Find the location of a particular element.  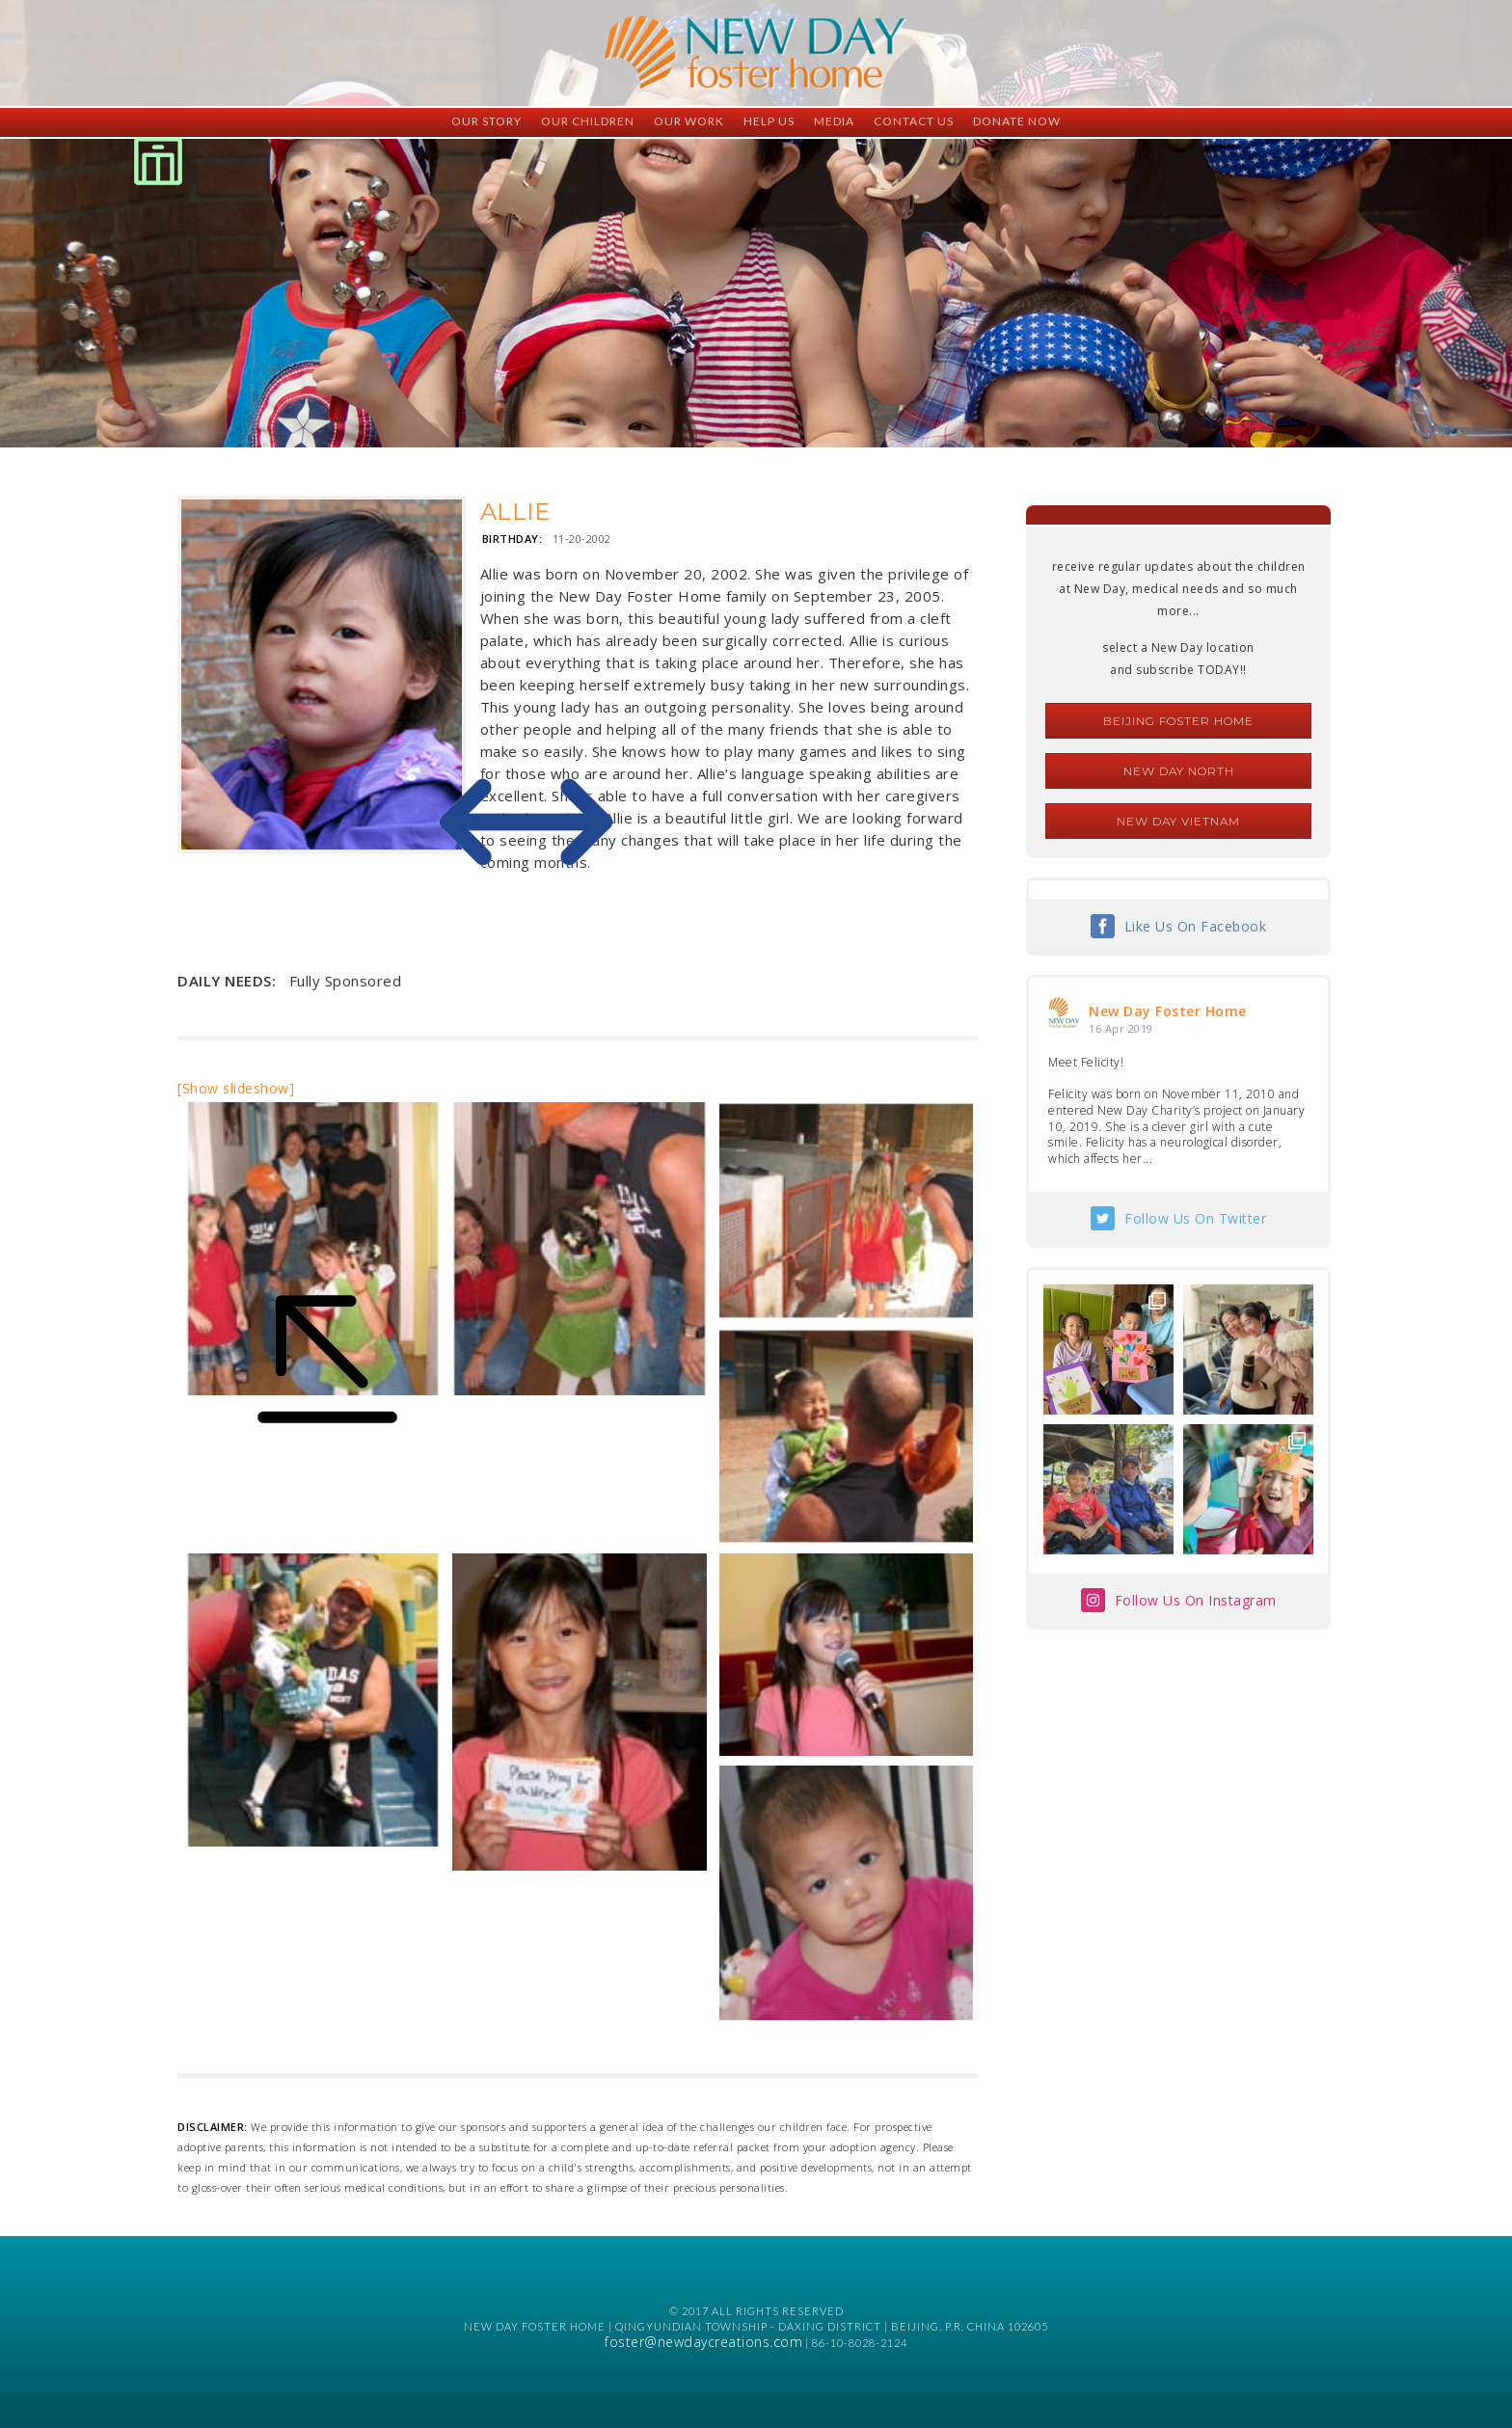

indicates elevator access nearby is located at coordinates (158, 161).